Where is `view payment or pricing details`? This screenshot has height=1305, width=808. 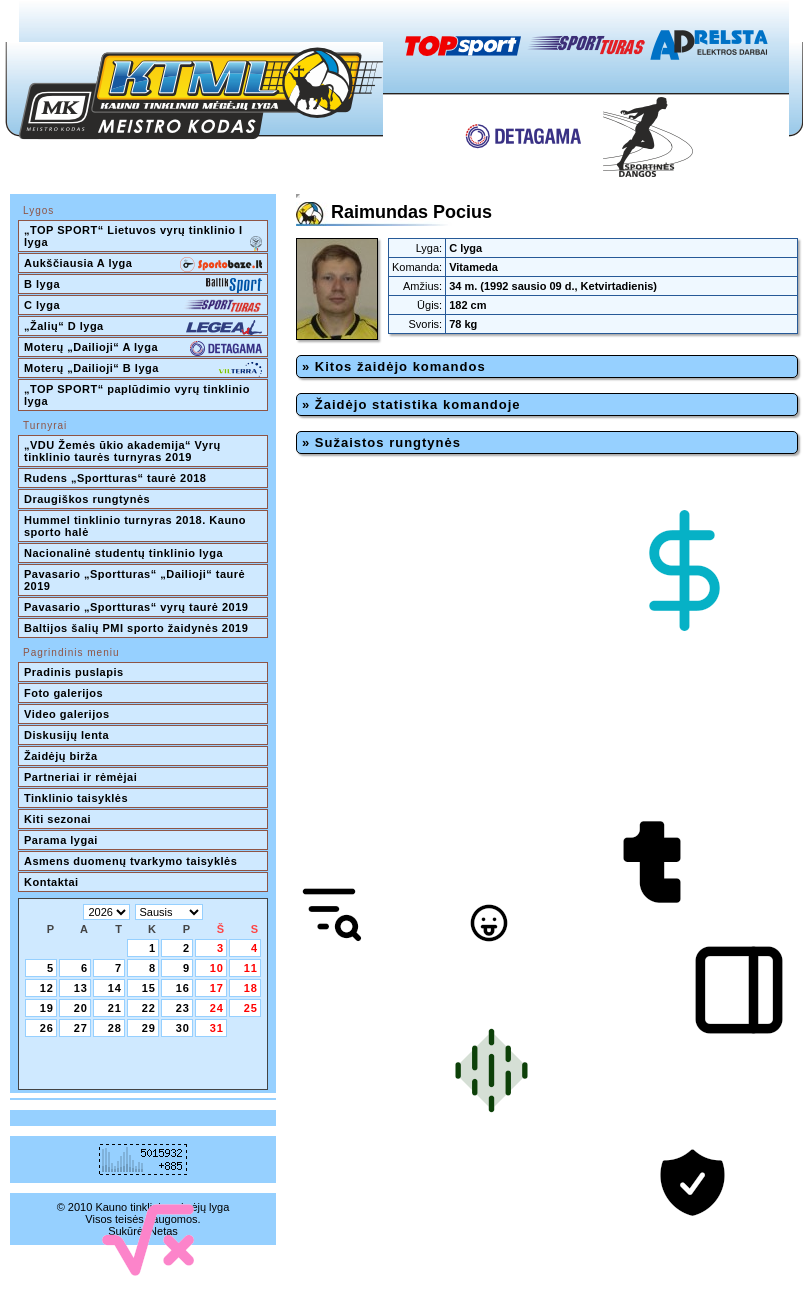 view payment or pricing details is located at coordinates (684, 570).